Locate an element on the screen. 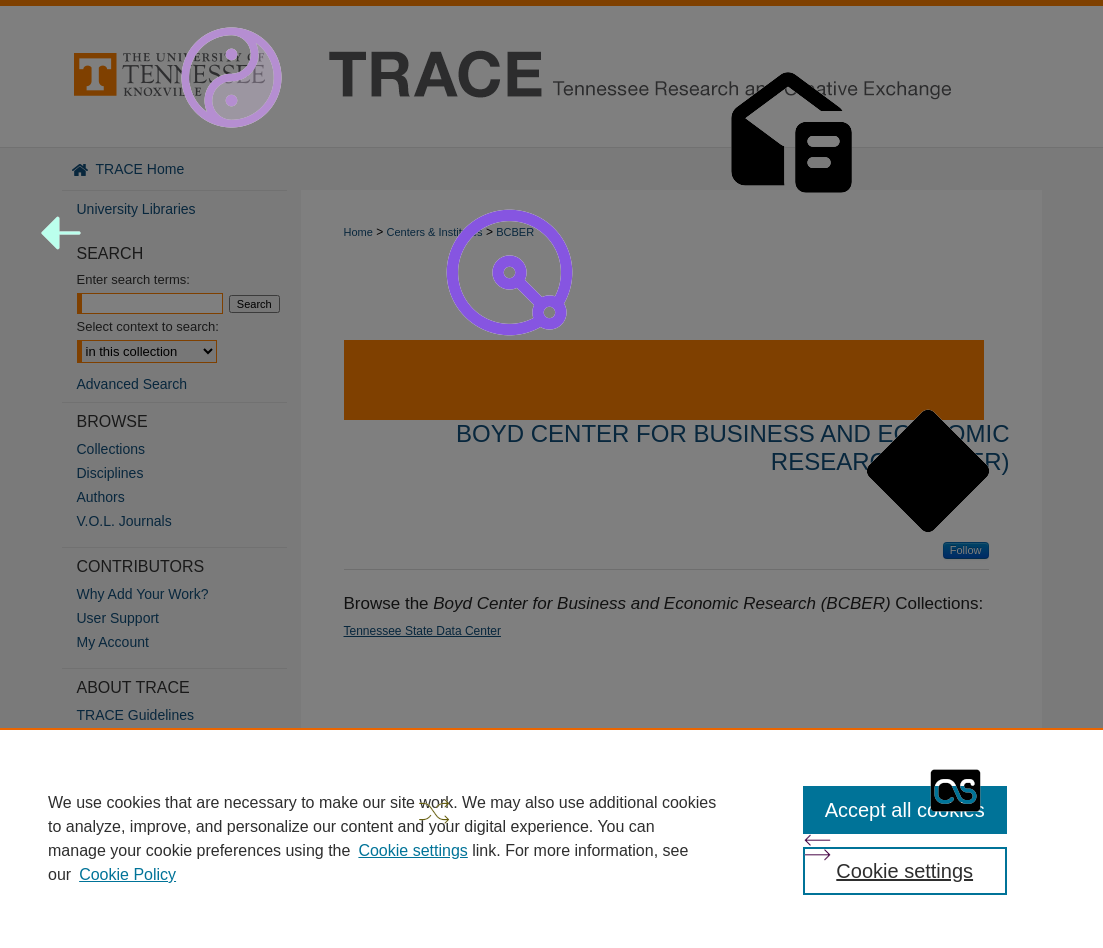  adjust search radius or distance is located at coordinates (509, 272).